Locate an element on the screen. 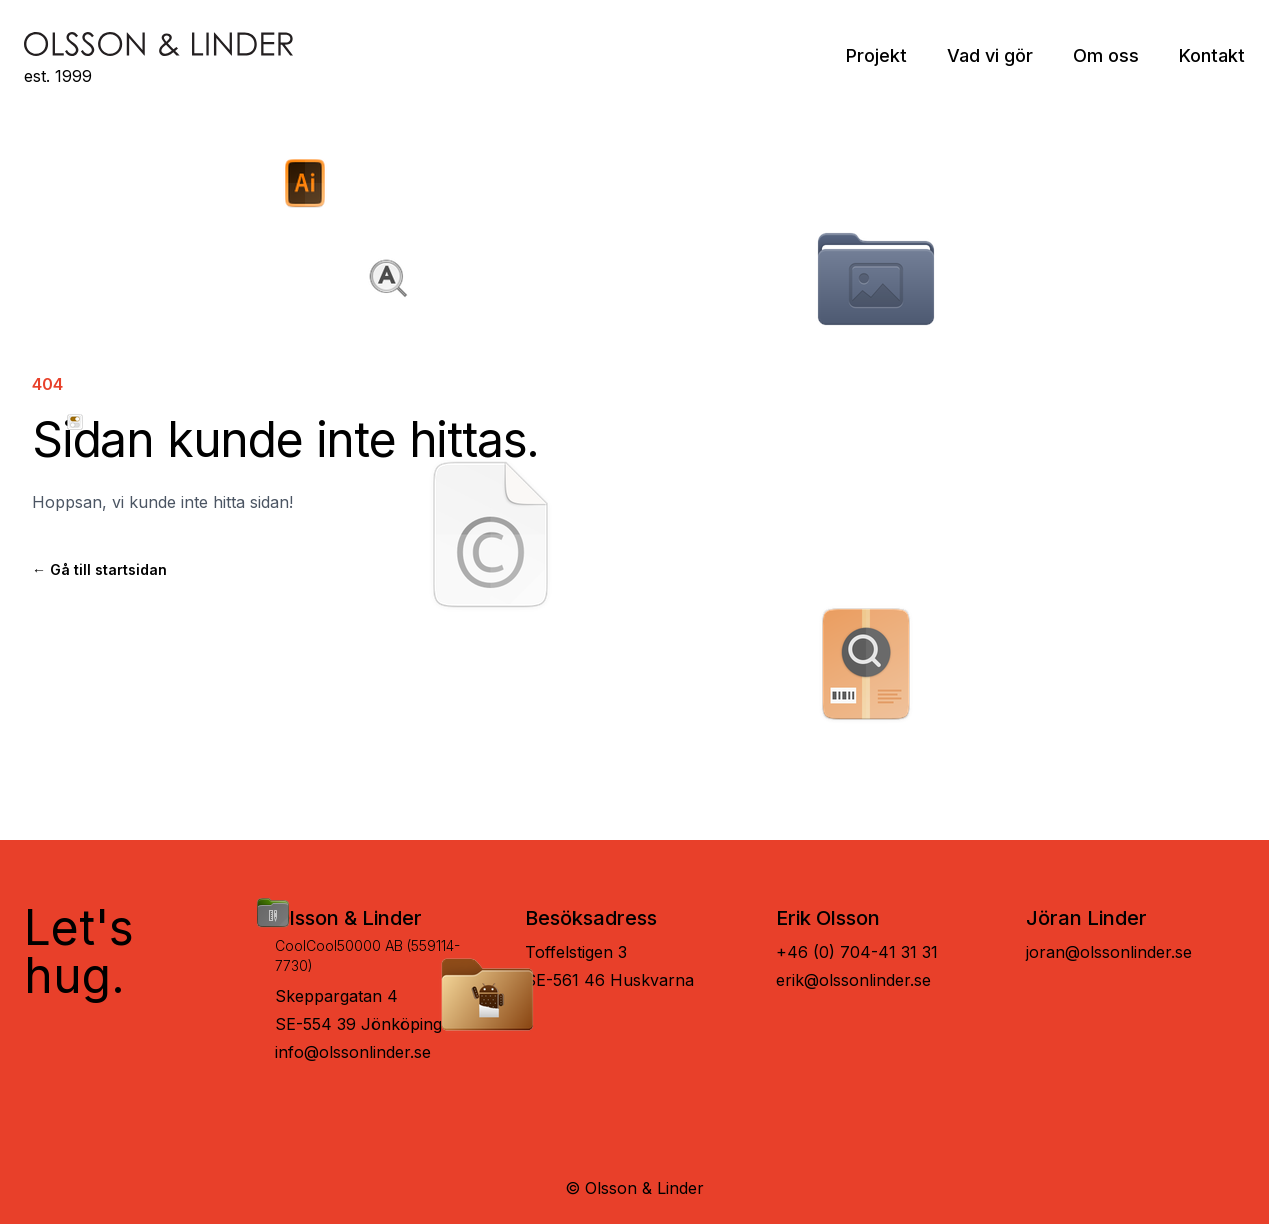 This screenshot has width=1269, height=1224. open an Adobe Illustrator file is located at coordinates (305, 183).